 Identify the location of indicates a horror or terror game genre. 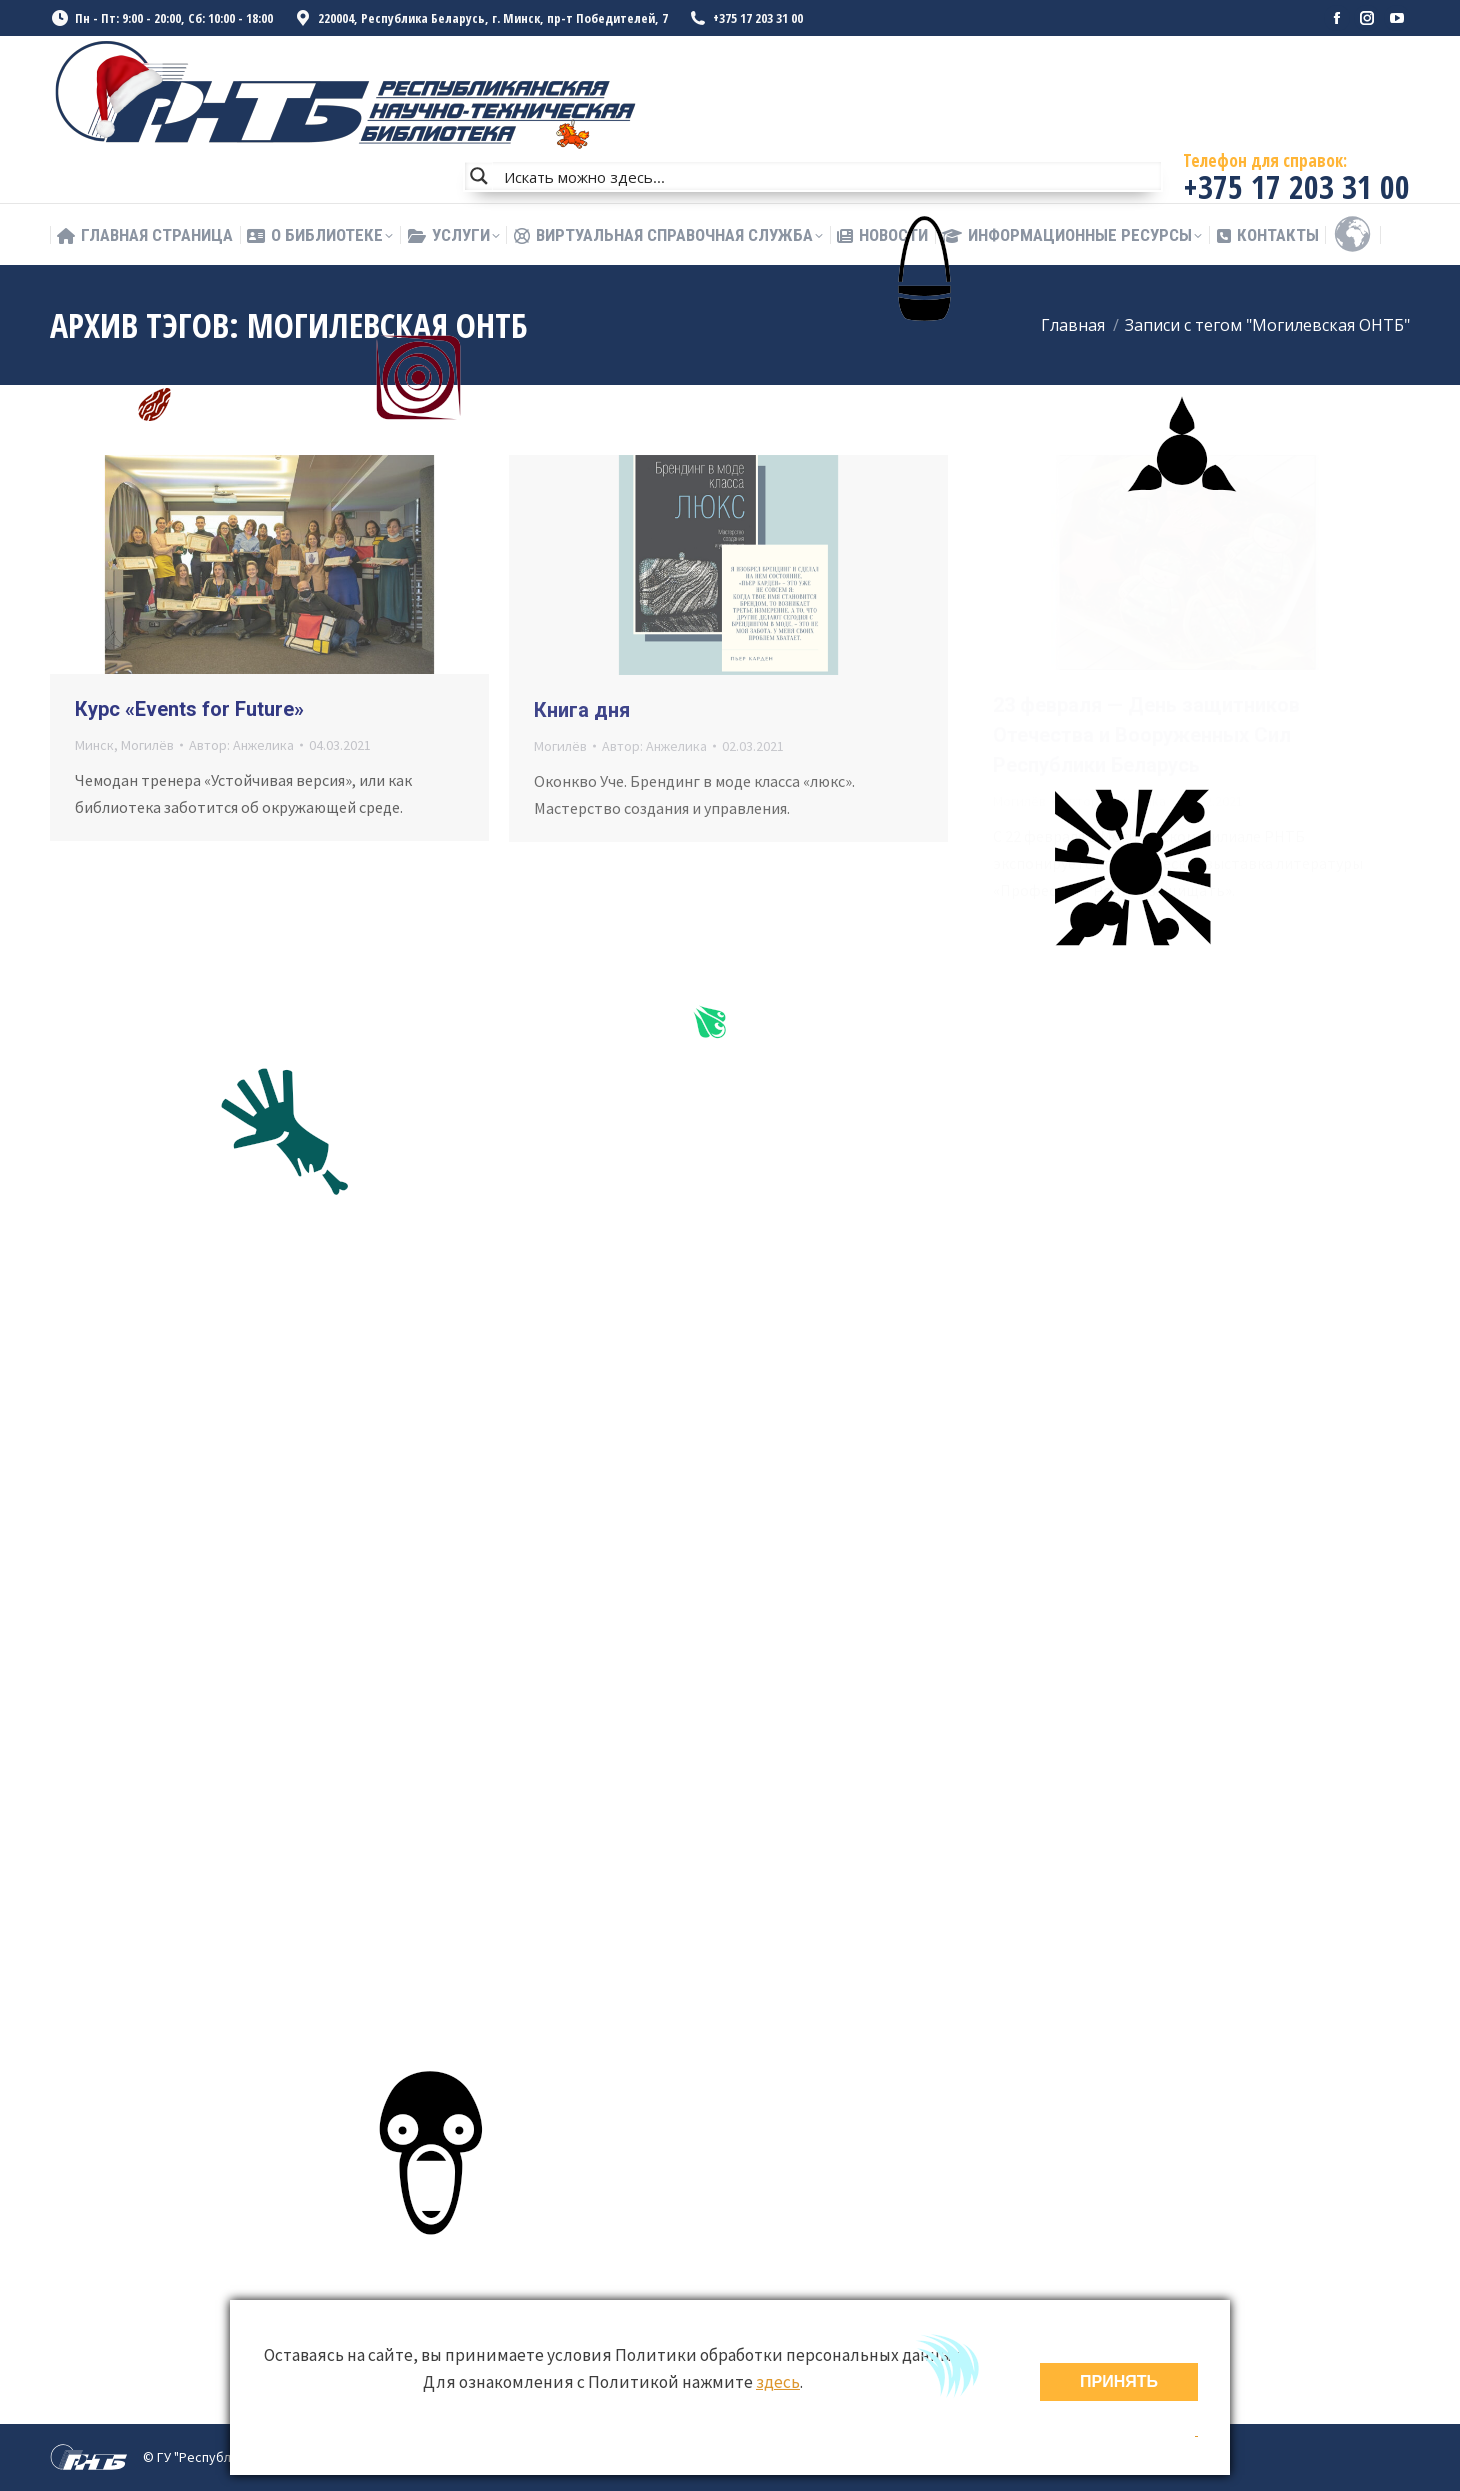
(431, 2152).